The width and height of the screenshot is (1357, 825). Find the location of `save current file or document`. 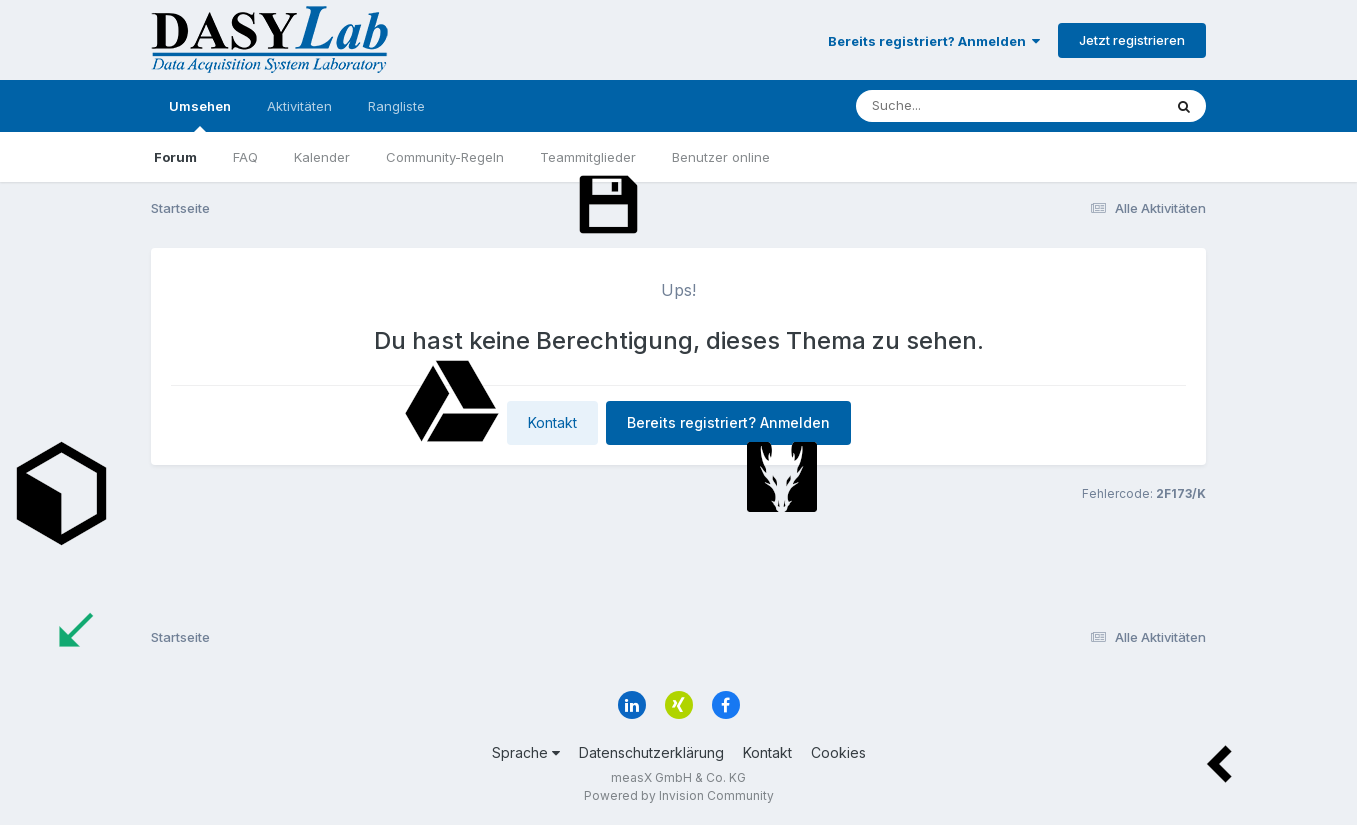

save current file or document is located at coordinates (608, 204).